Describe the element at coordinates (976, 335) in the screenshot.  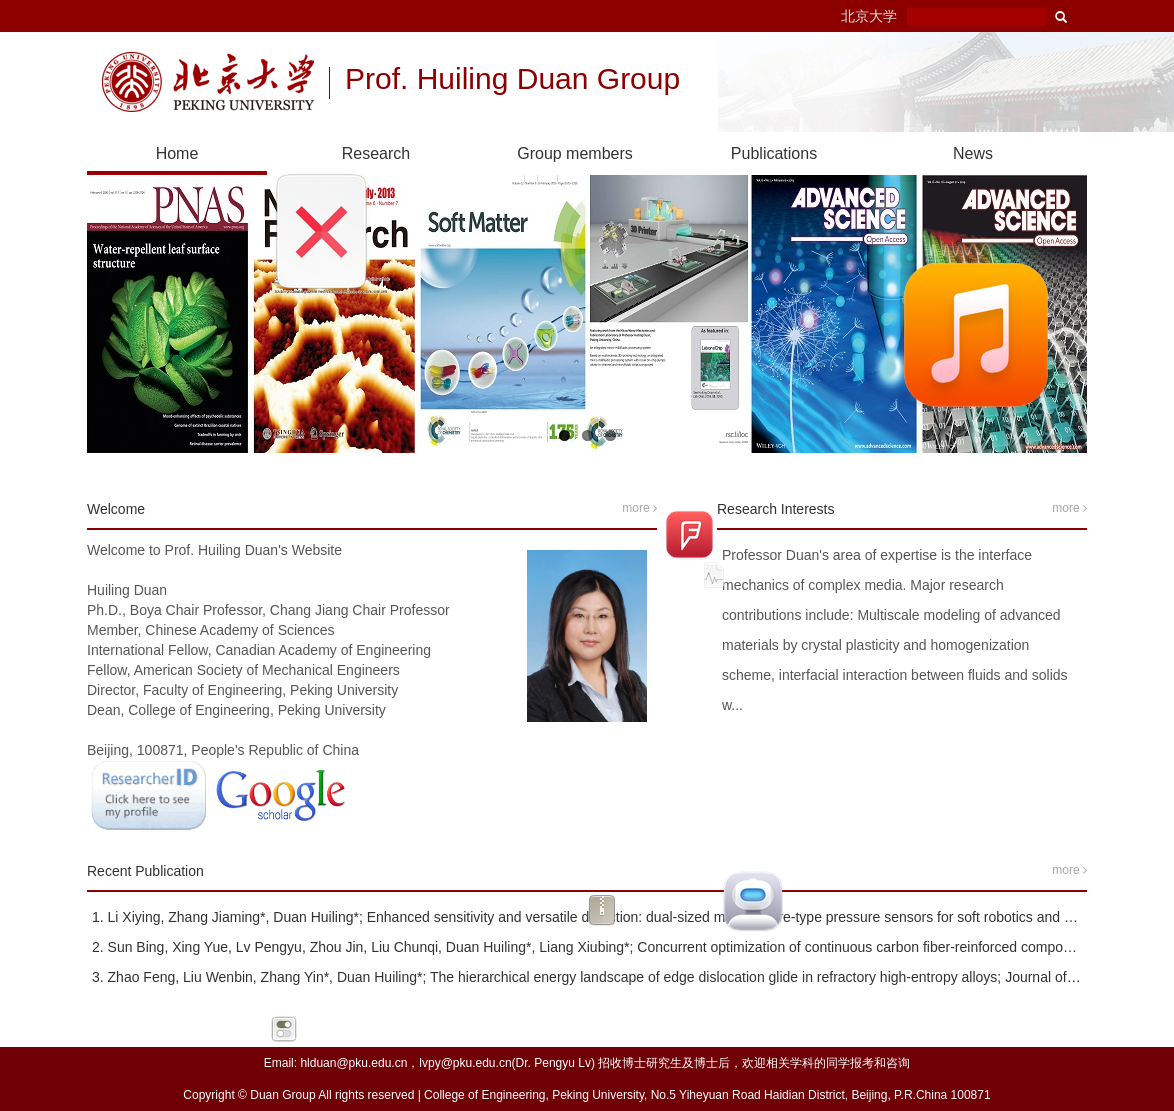
I see `open google play music app` at that location.